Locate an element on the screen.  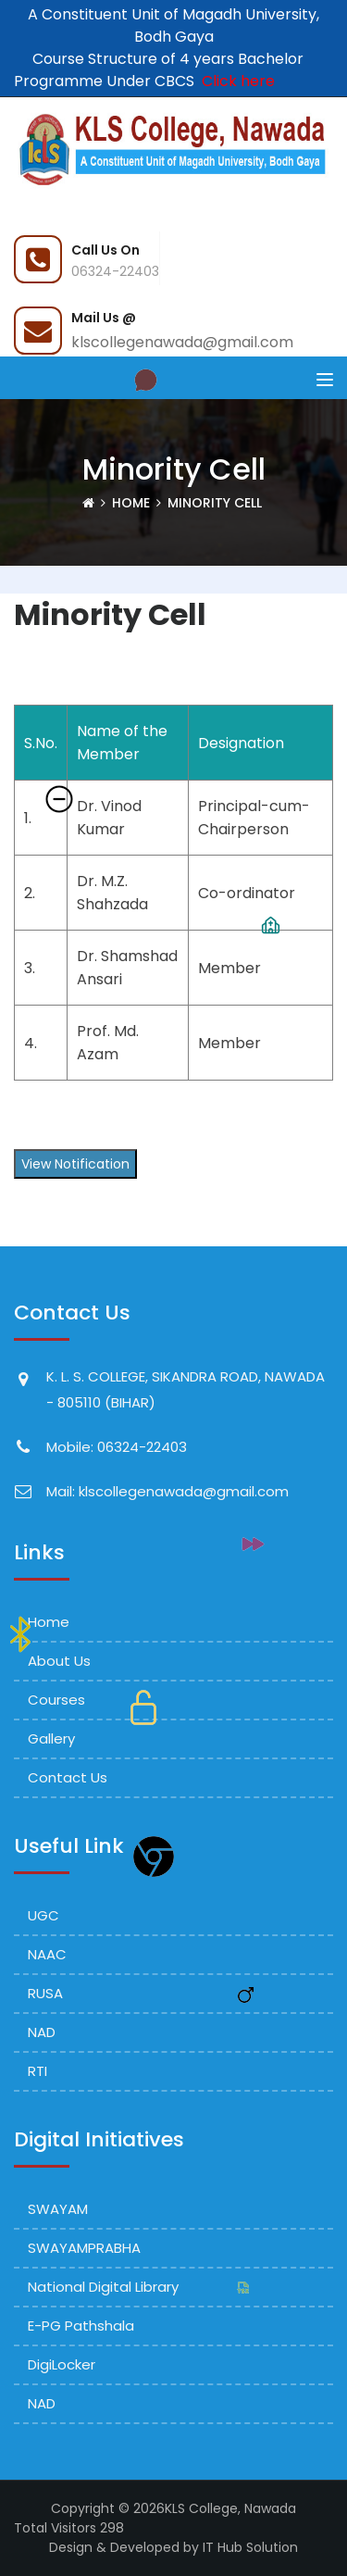
indicates a TypeScript React (.tsx) file is located at coordinates (243, 2288).